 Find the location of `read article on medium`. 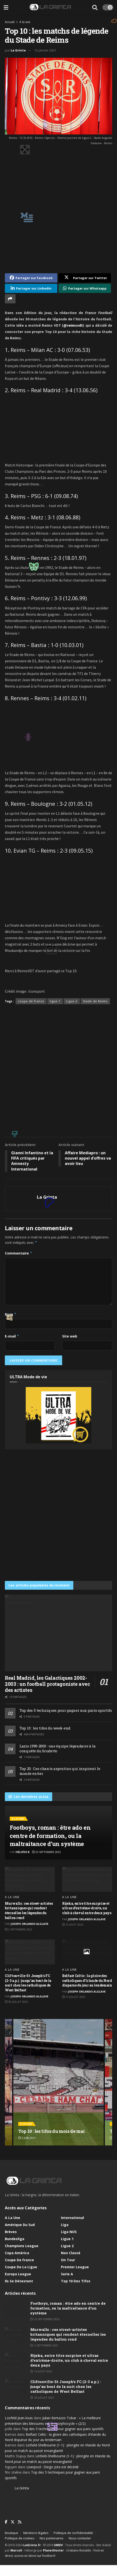

read article on medium is located at coordinates (27, 217).